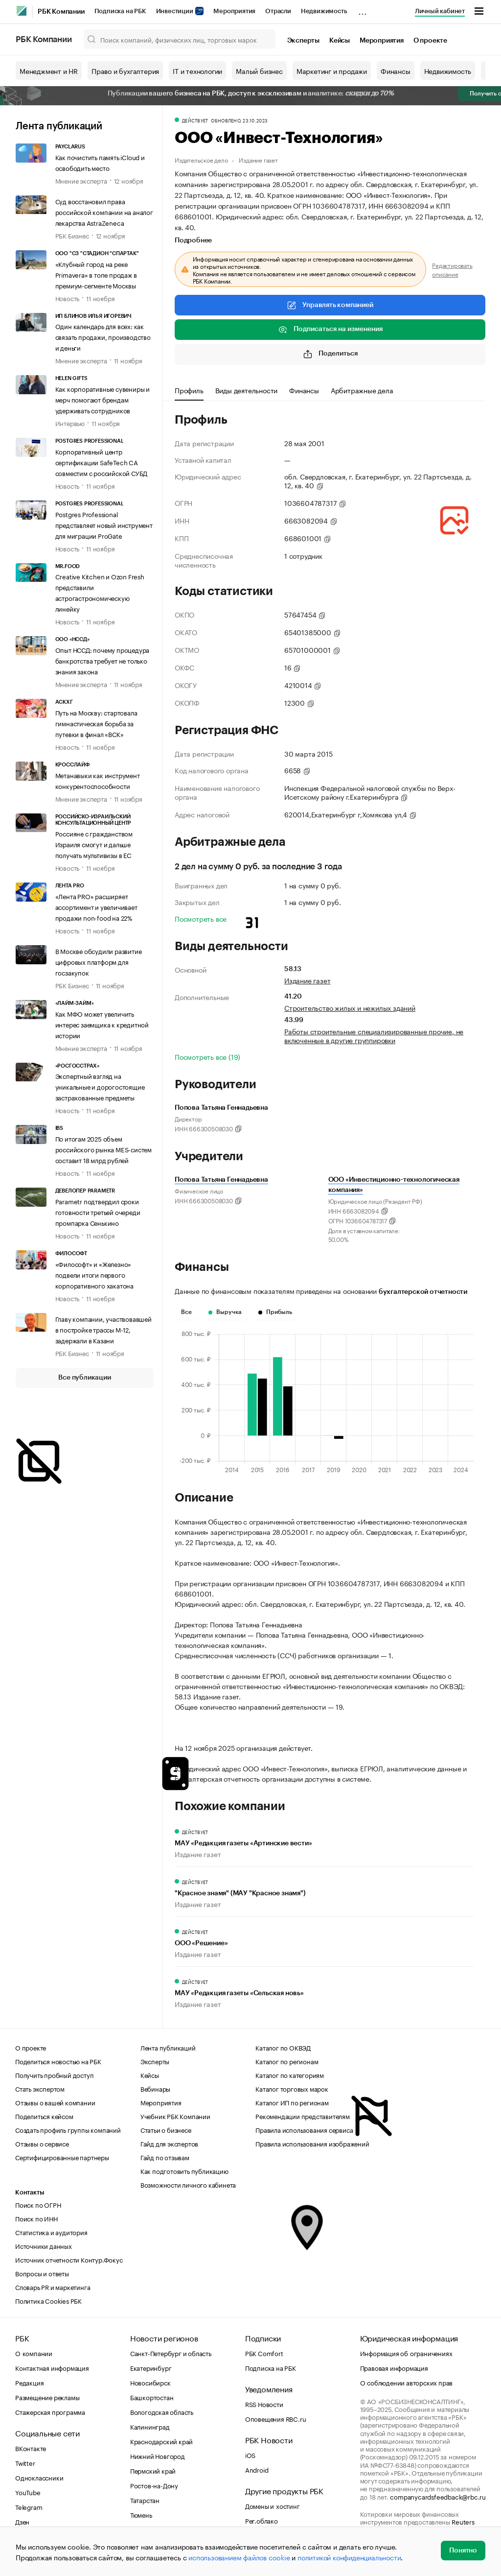  What do you see at coordinates (454, 520) in the screenshot?
I see `photo successfully uploaded` at bounding box center [454, 520].